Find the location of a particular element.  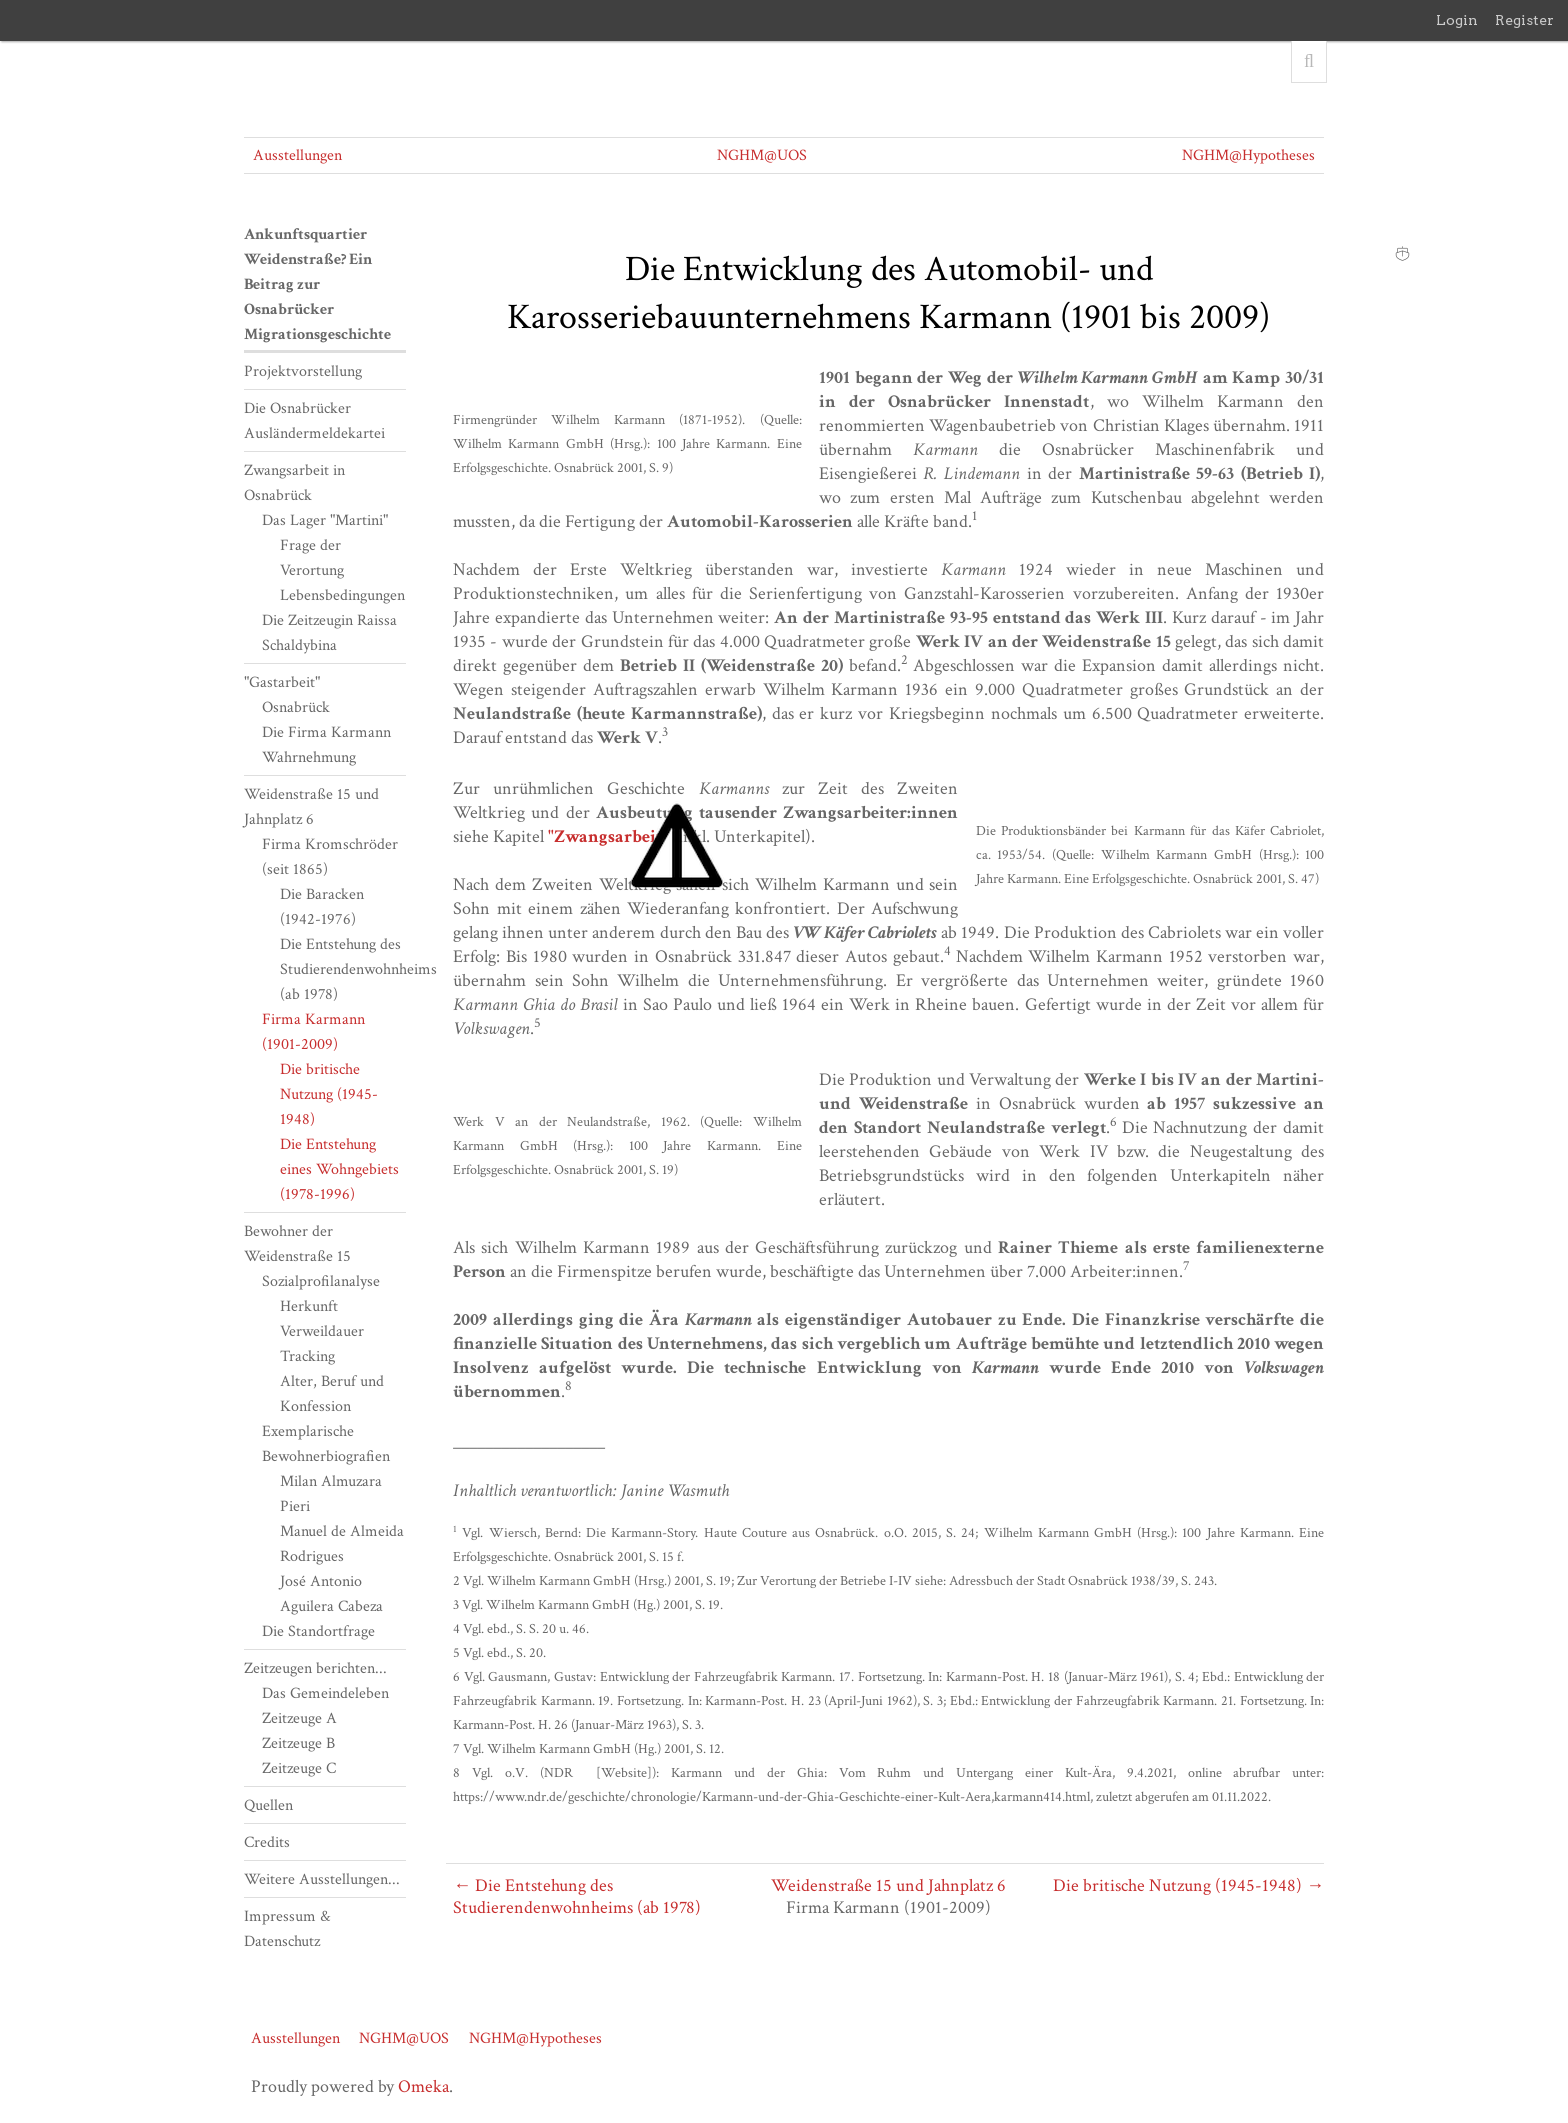

access boat or ferry services is located at coordinates (1402, 253).